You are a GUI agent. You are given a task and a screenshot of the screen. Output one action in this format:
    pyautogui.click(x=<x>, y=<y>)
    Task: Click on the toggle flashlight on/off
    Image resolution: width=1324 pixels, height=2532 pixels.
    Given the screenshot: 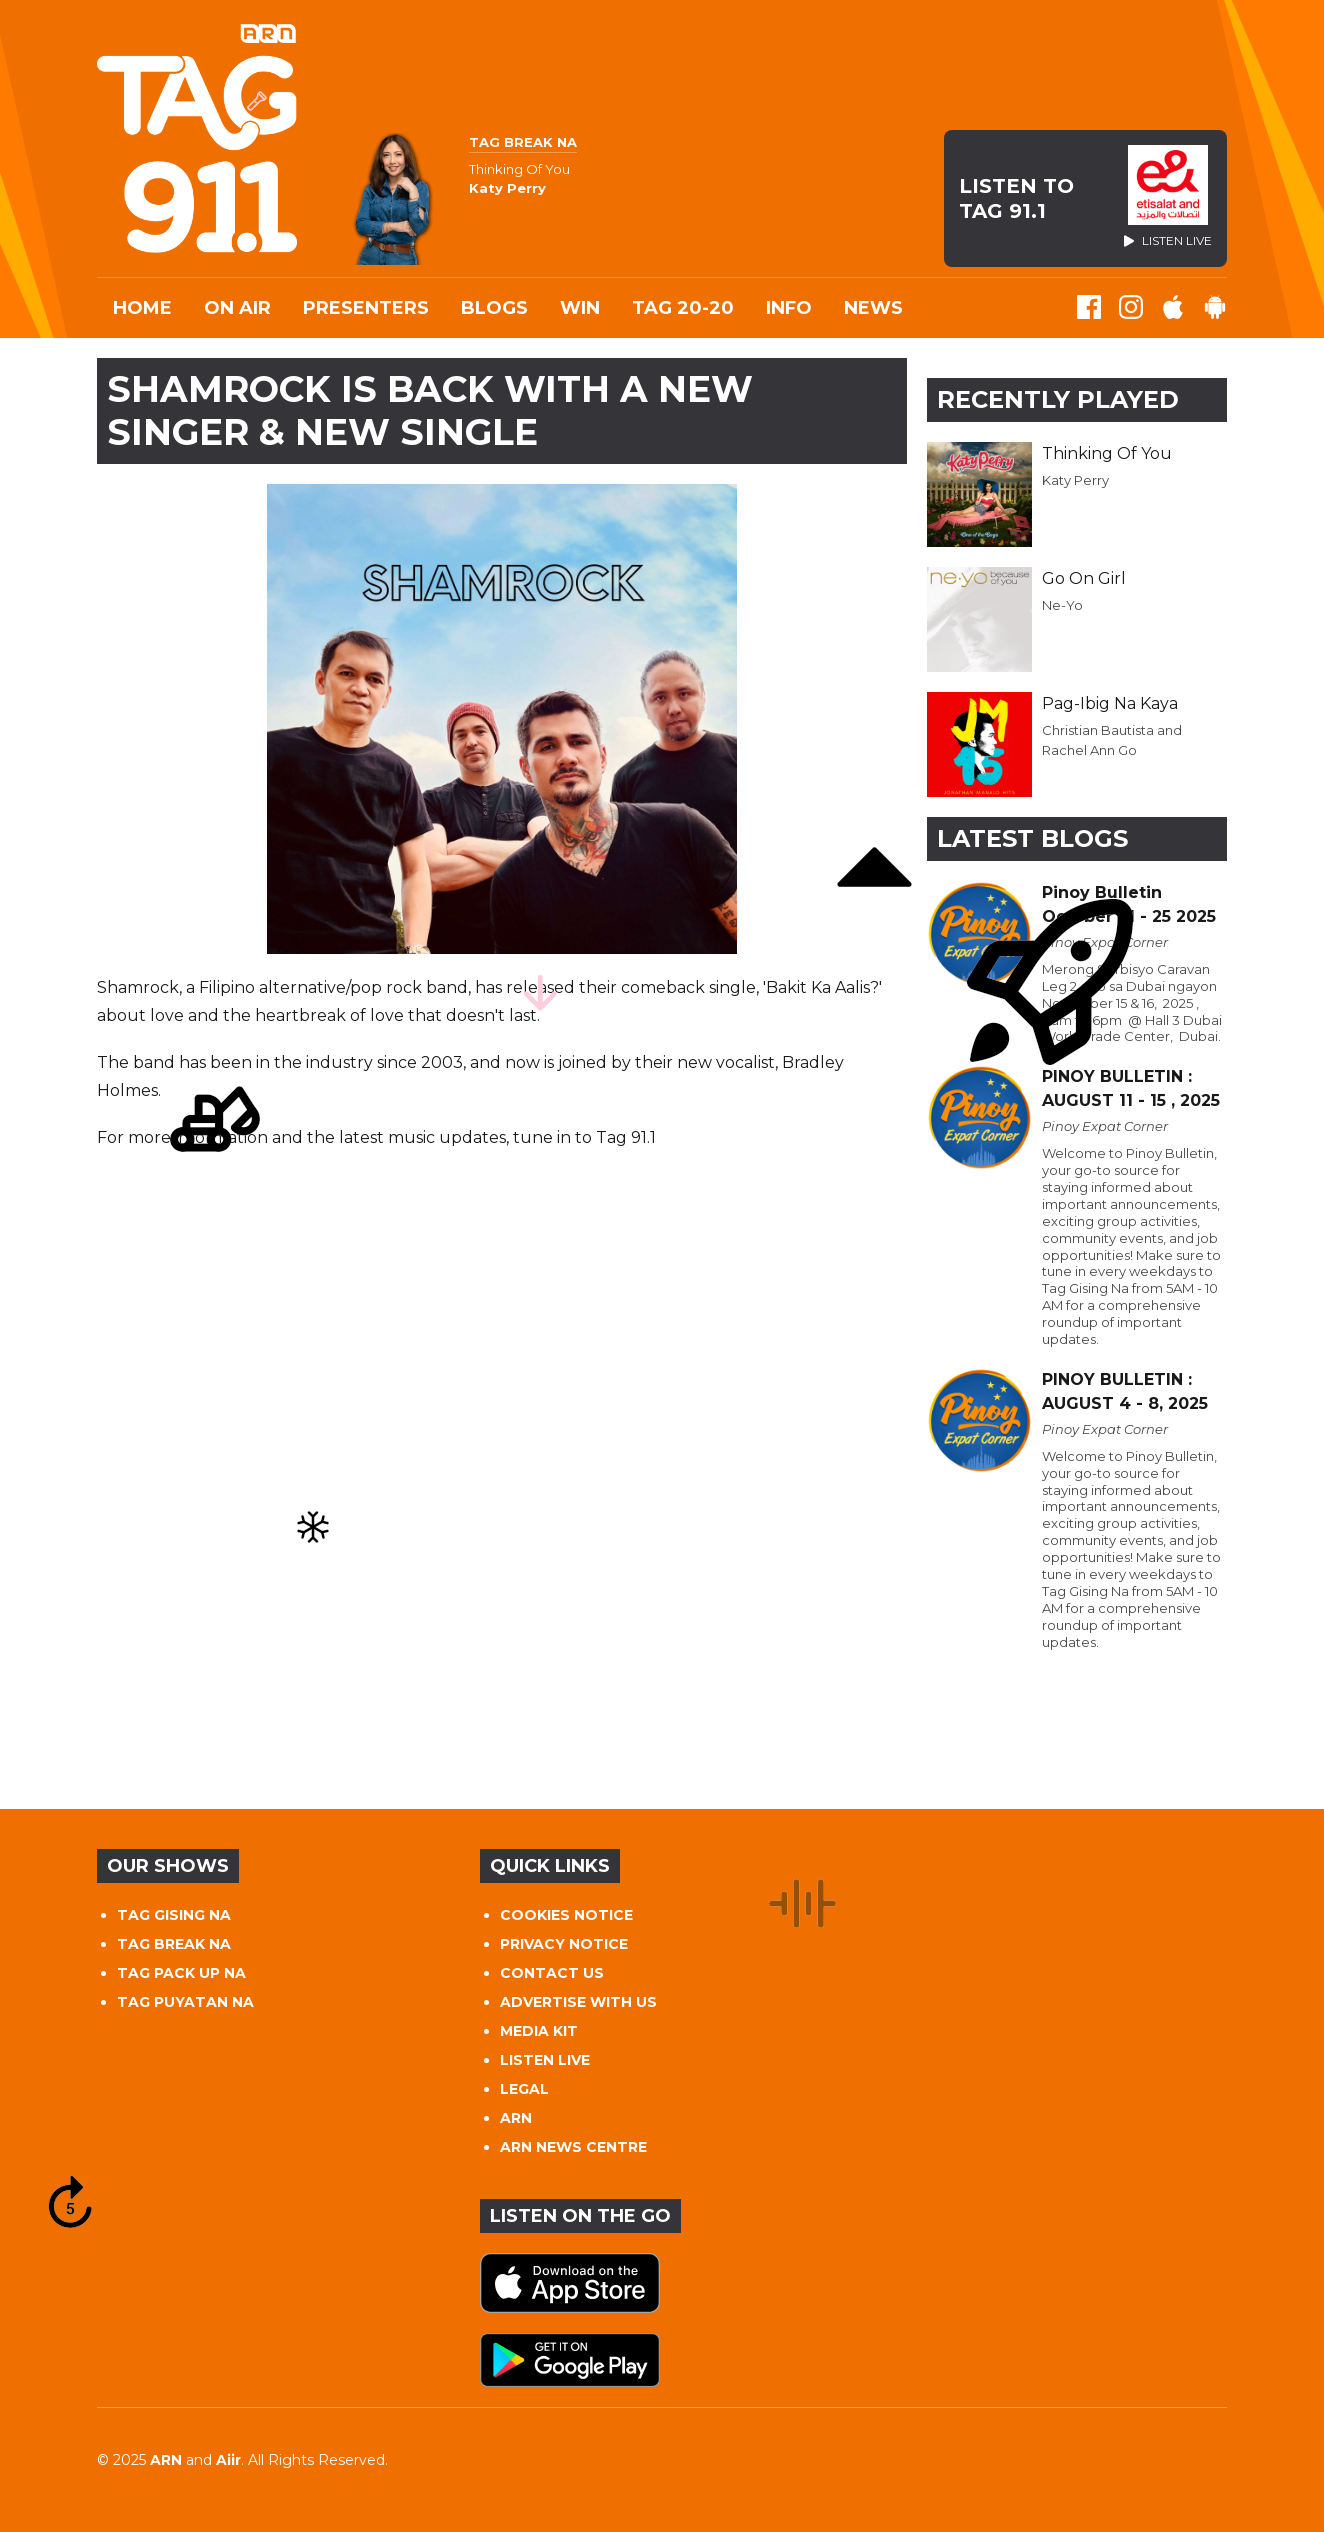 What is the action you would take?
    pyautogui.click(x=257, y=101)
    